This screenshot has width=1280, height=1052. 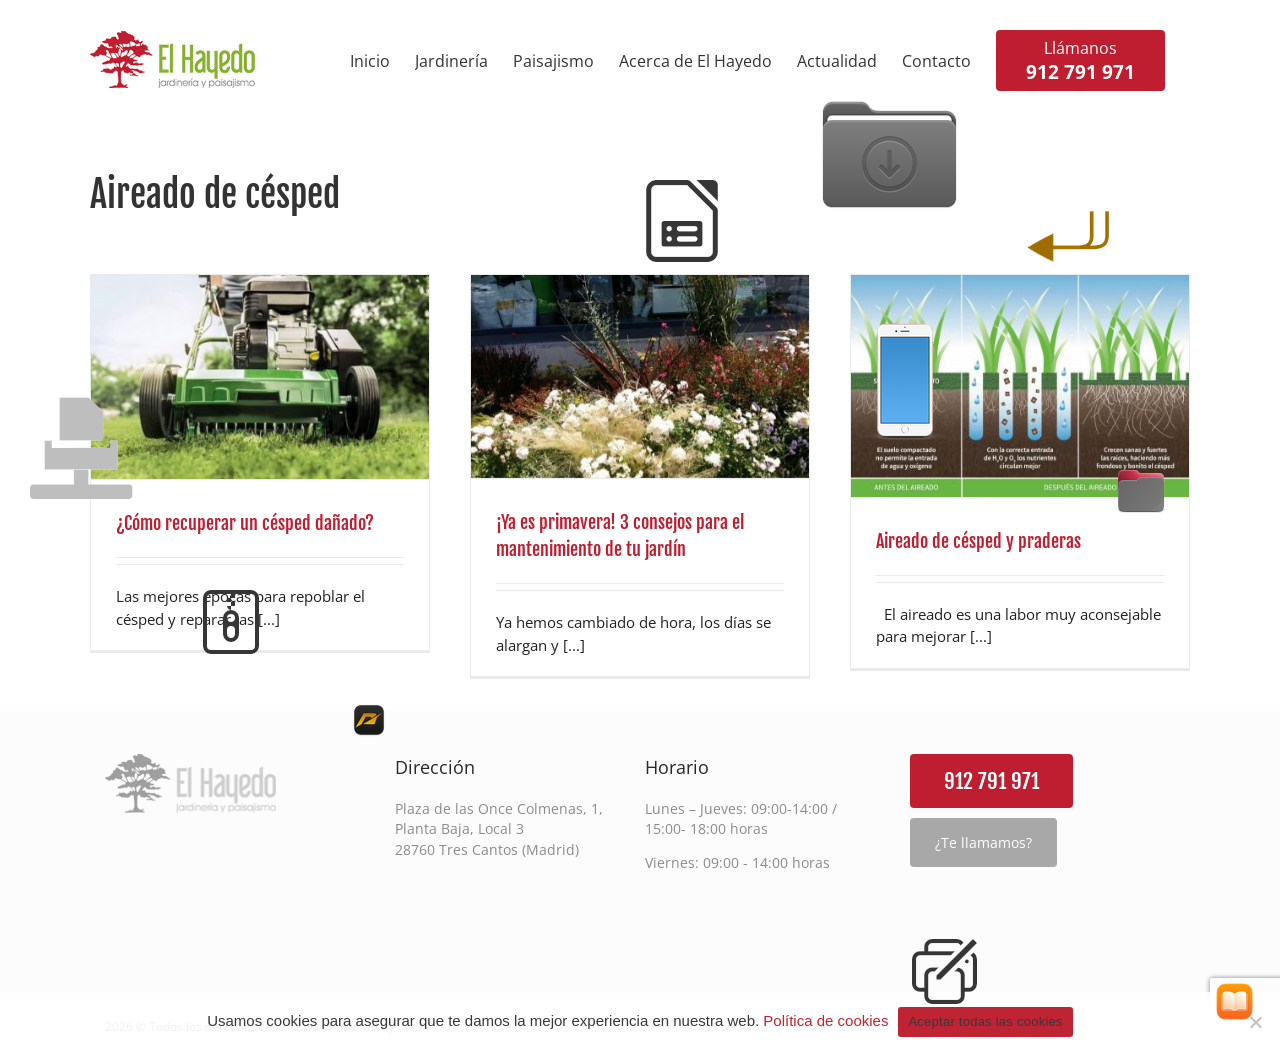 What do you see at coordinates (1234, 1001) in the screenshot?
I see `open the Books app` at bounding box center [1234, 1001].